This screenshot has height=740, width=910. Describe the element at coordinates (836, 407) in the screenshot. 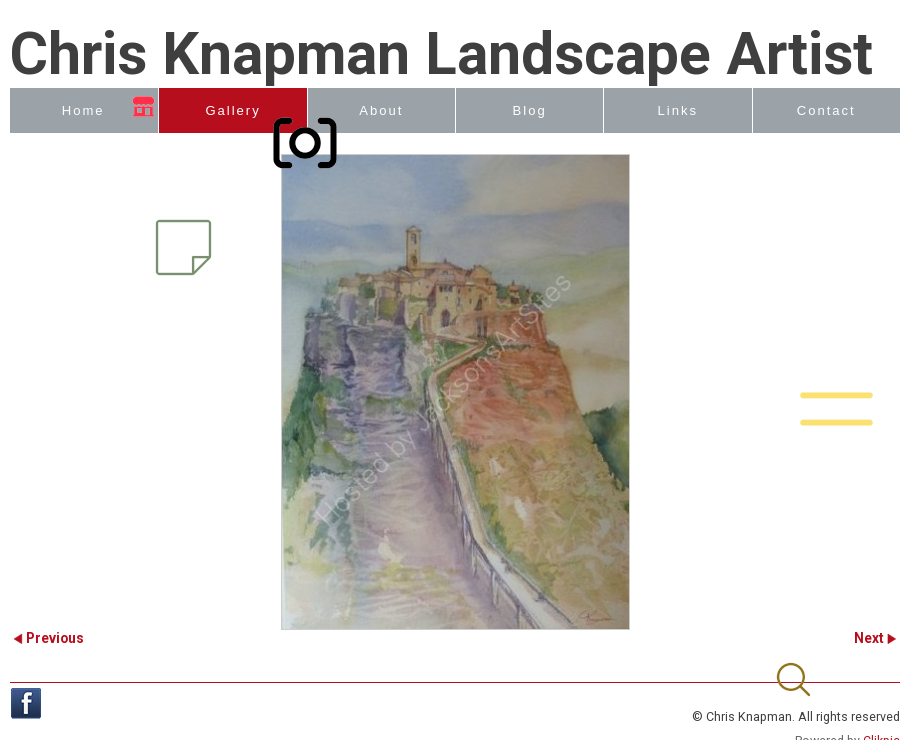

I see `open navigation menu` at that location.